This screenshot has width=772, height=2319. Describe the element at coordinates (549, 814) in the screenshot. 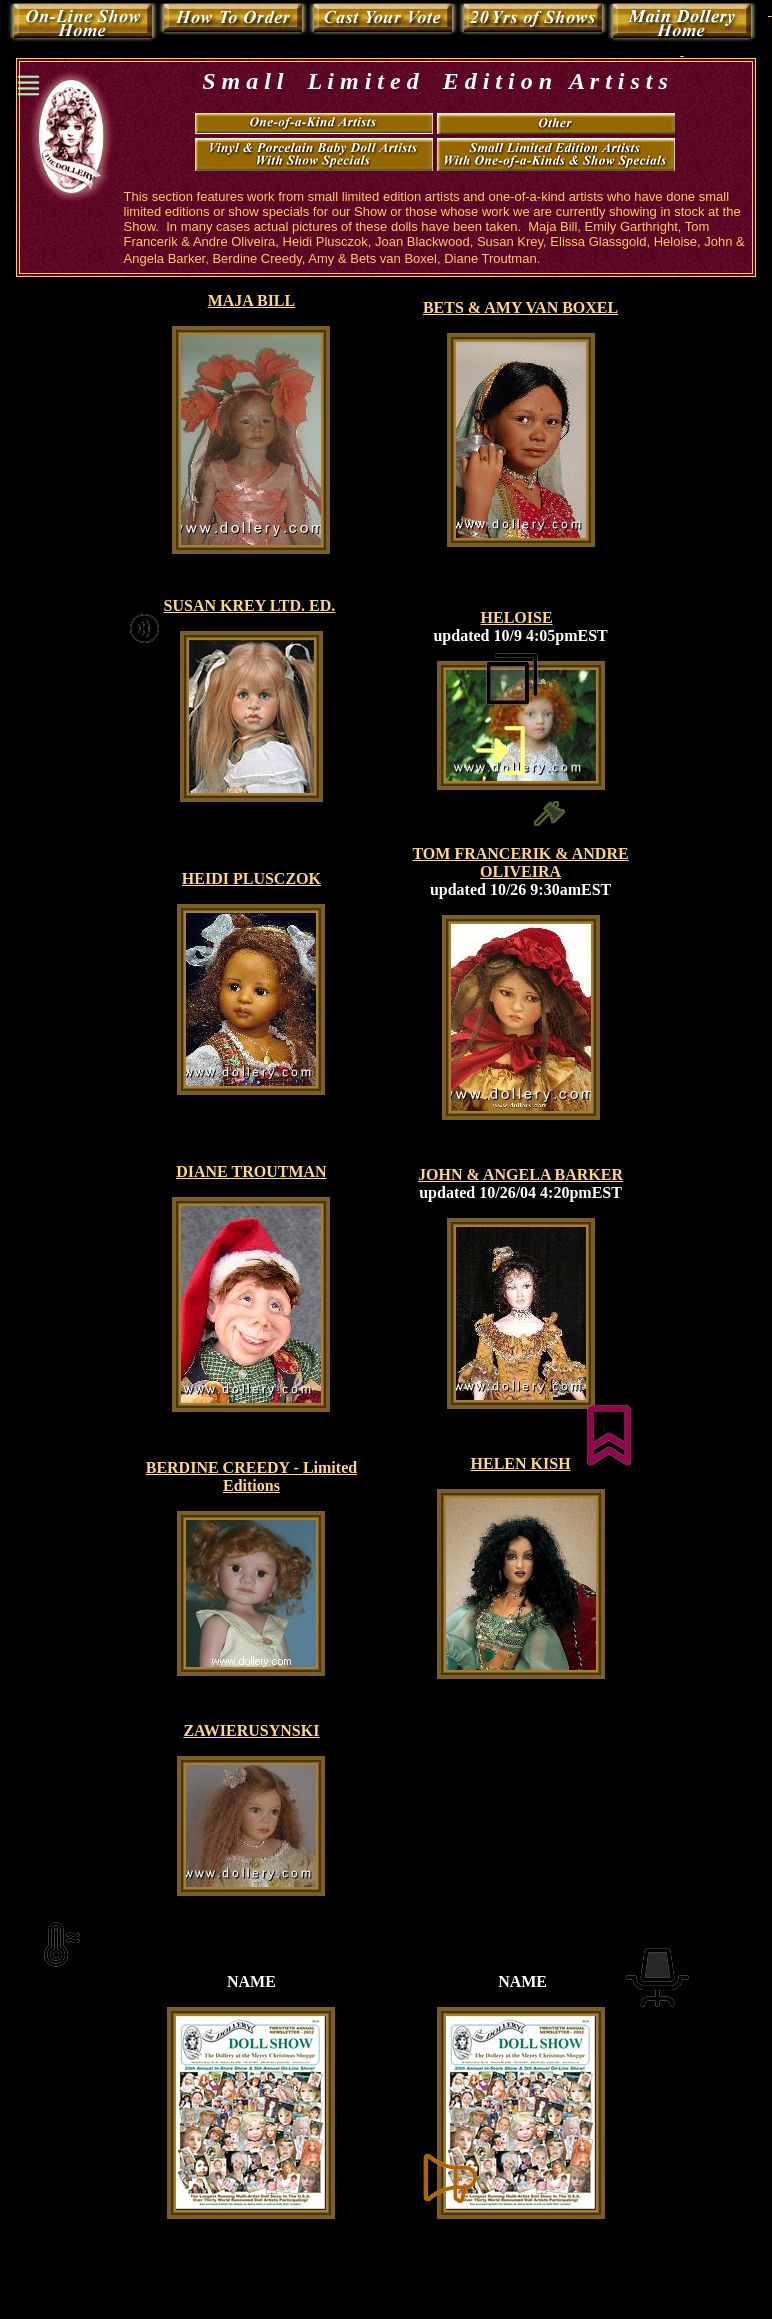

I see `access crafting or building tools` at that location.